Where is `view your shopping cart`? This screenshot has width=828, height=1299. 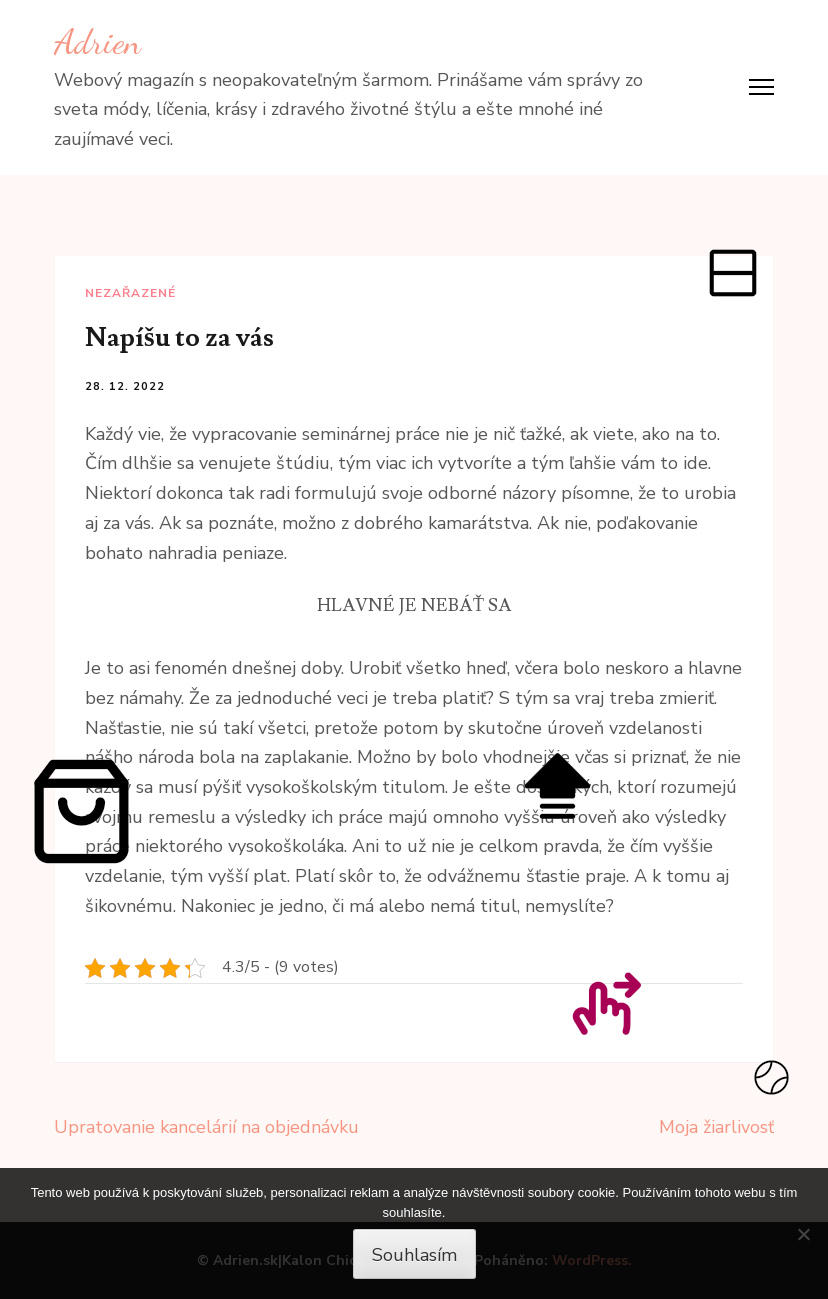 view your shopping cart is located at coordinates (81, 811).